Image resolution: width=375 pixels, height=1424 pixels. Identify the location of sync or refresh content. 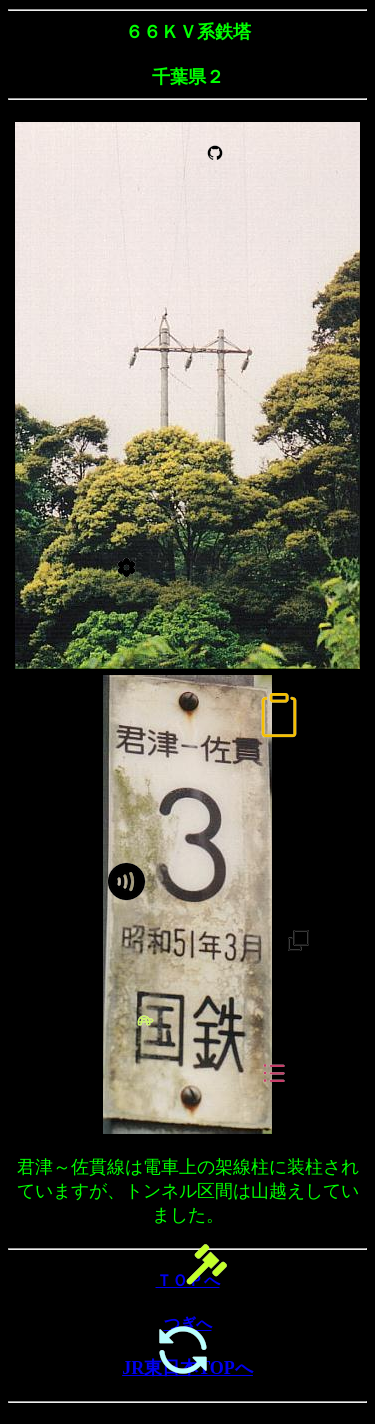
(183, 1350).